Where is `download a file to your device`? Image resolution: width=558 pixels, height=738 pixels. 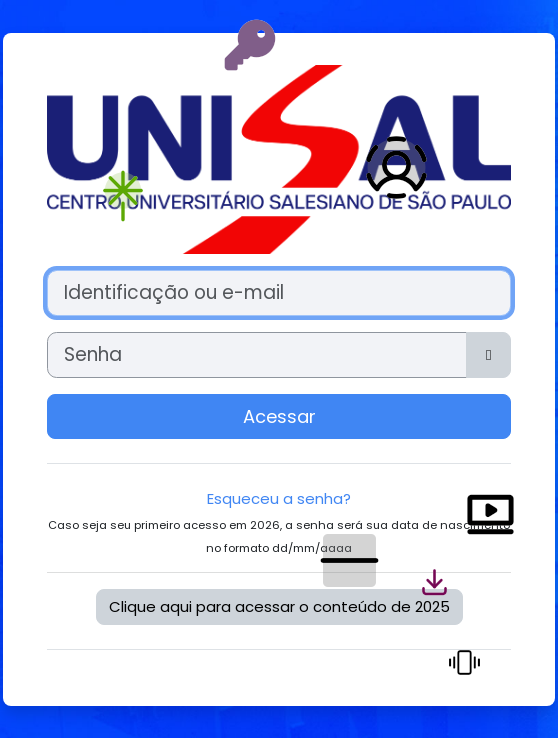
download a file to your device is located at coordinates (434, 581).